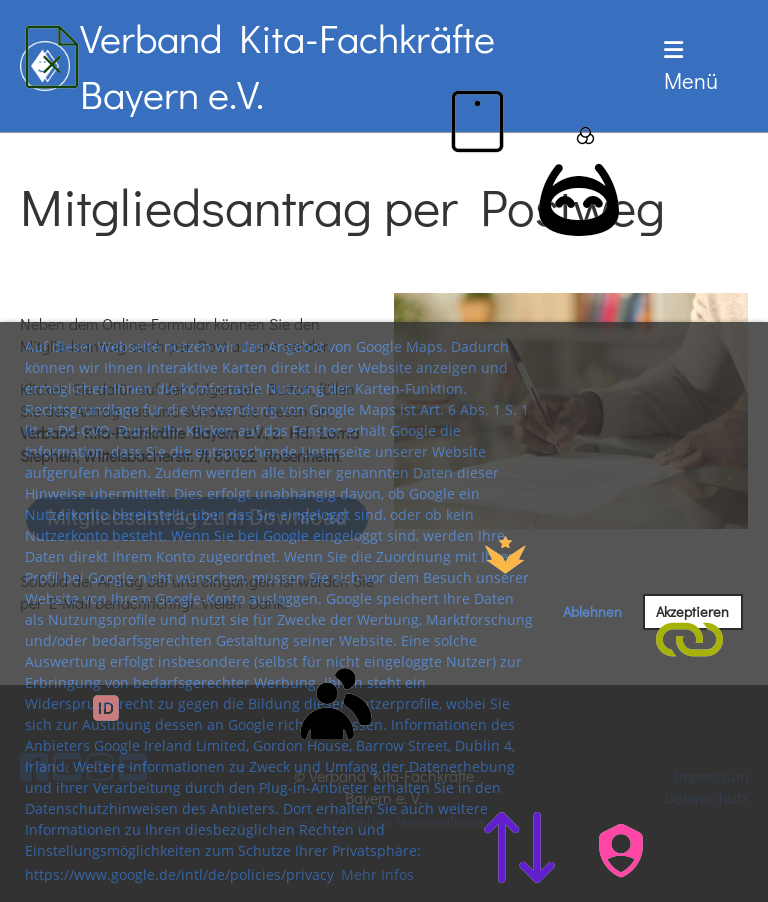 This screenshot has width=768, height=902. What do you see at coordinates (621, 851) in the screenshot?
I see `manage user roles and permissions` at bounding box center [621, 851].